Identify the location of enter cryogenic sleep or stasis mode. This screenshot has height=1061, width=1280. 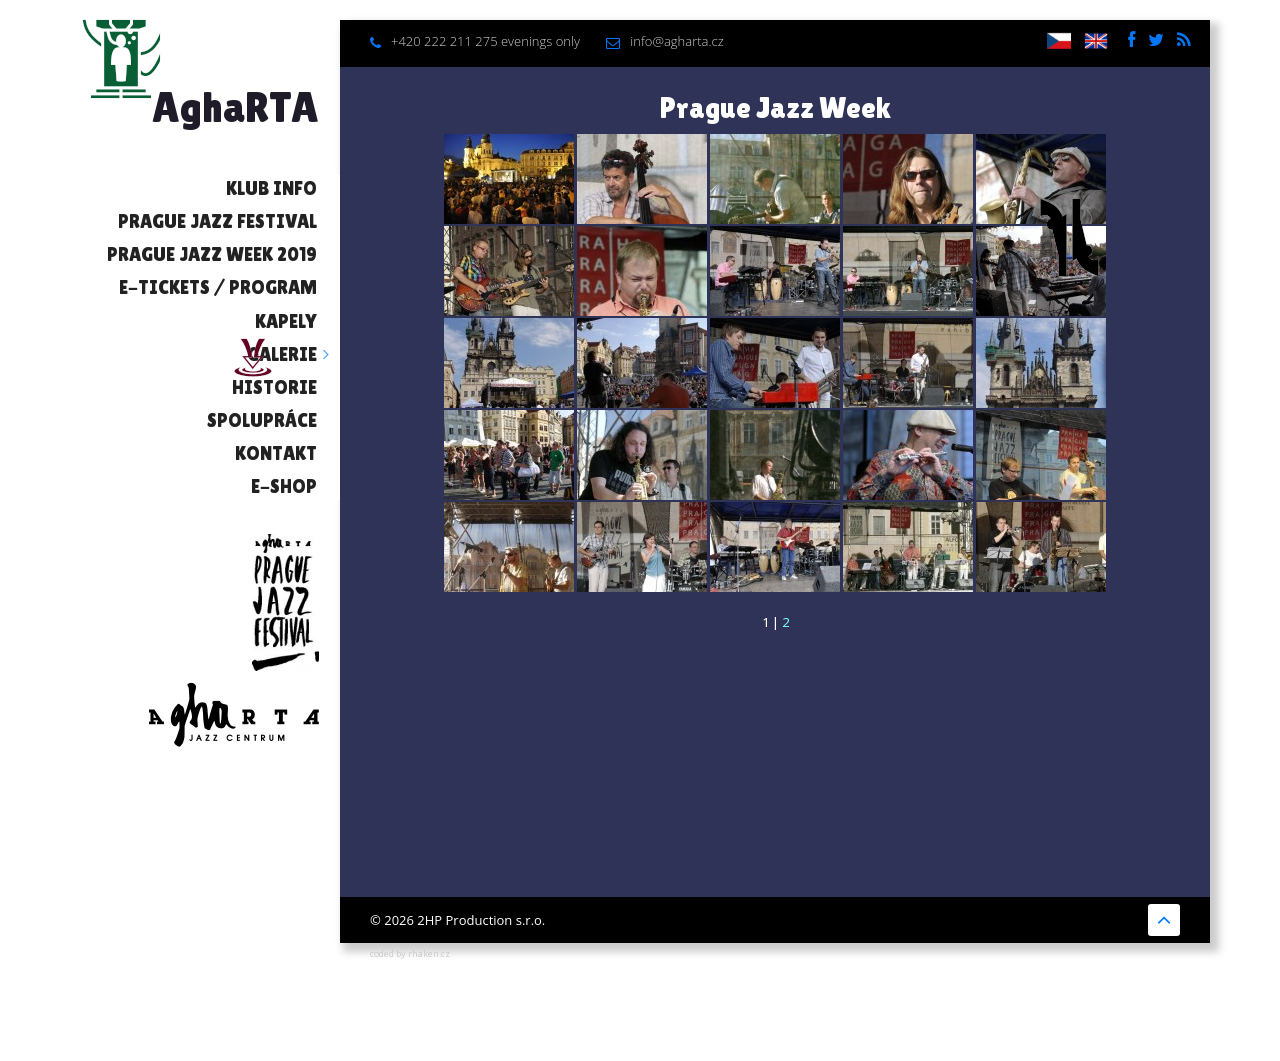
(121, 59).